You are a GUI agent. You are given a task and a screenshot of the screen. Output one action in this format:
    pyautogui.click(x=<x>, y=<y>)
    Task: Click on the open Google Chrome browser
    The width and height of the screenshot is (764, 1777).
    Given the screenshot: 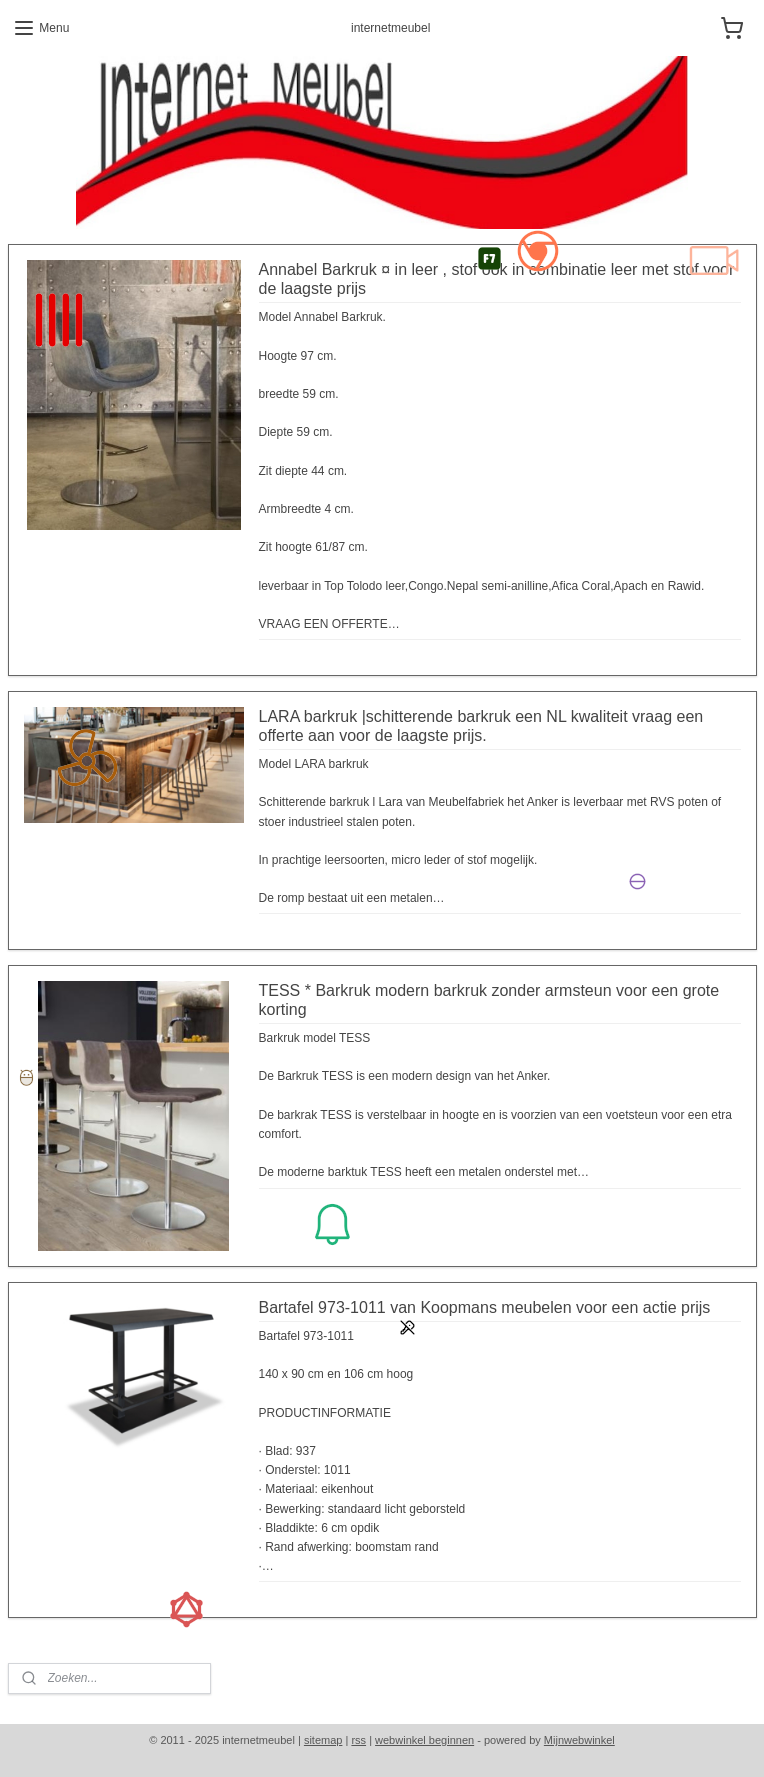 What is the action you would take?
    pyautogui.click(x=538, y=251)
    